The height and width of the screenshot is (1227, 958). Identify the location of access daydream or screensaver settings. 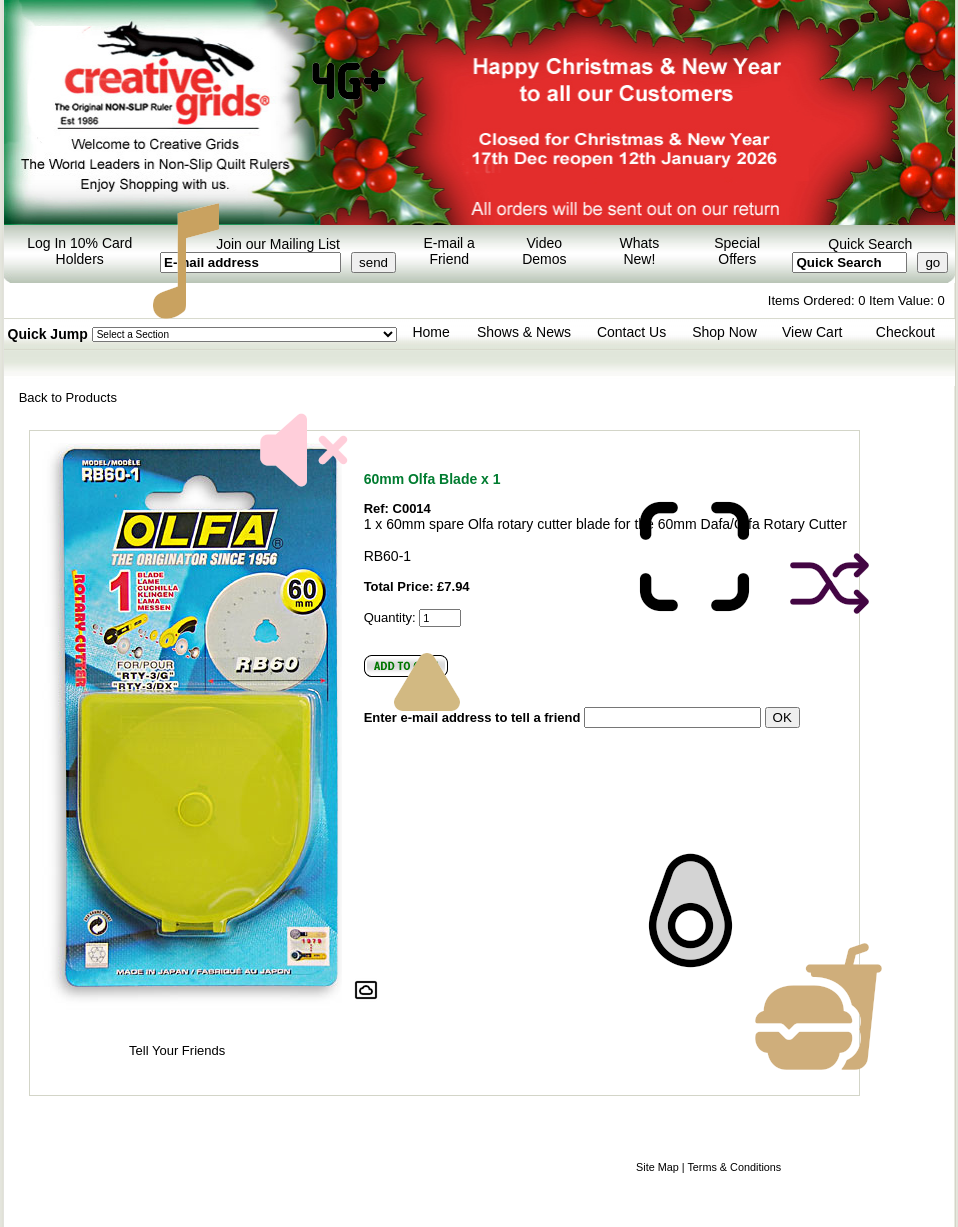
(366, 990).